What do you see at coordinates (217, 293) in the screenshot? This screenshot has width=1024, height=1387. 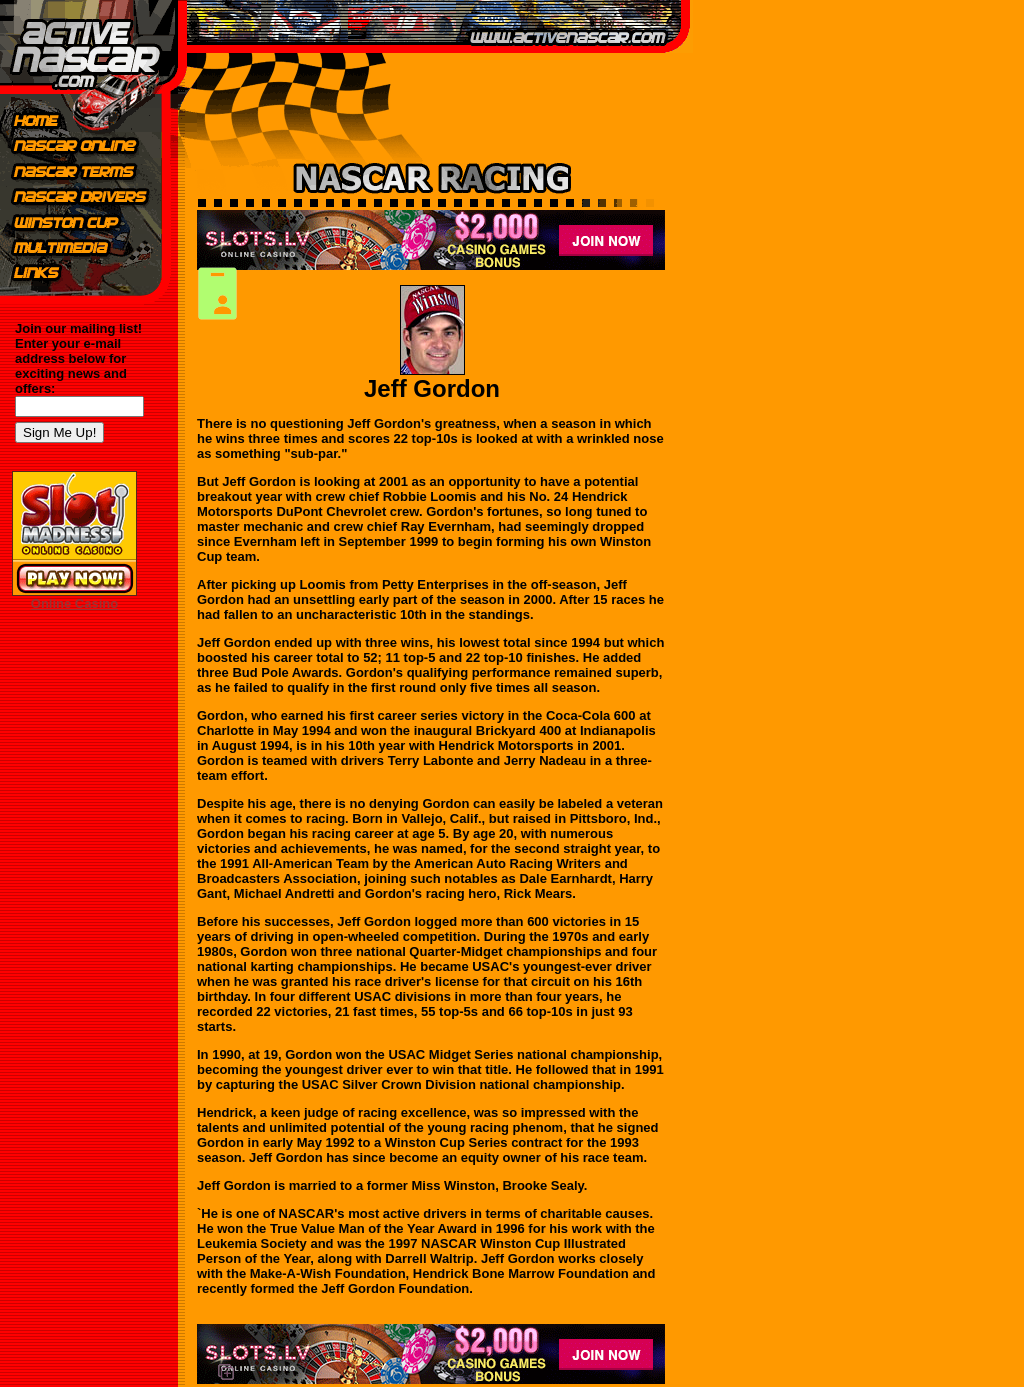 I see `view your profile or identification details` at bounding box center [217, 293].